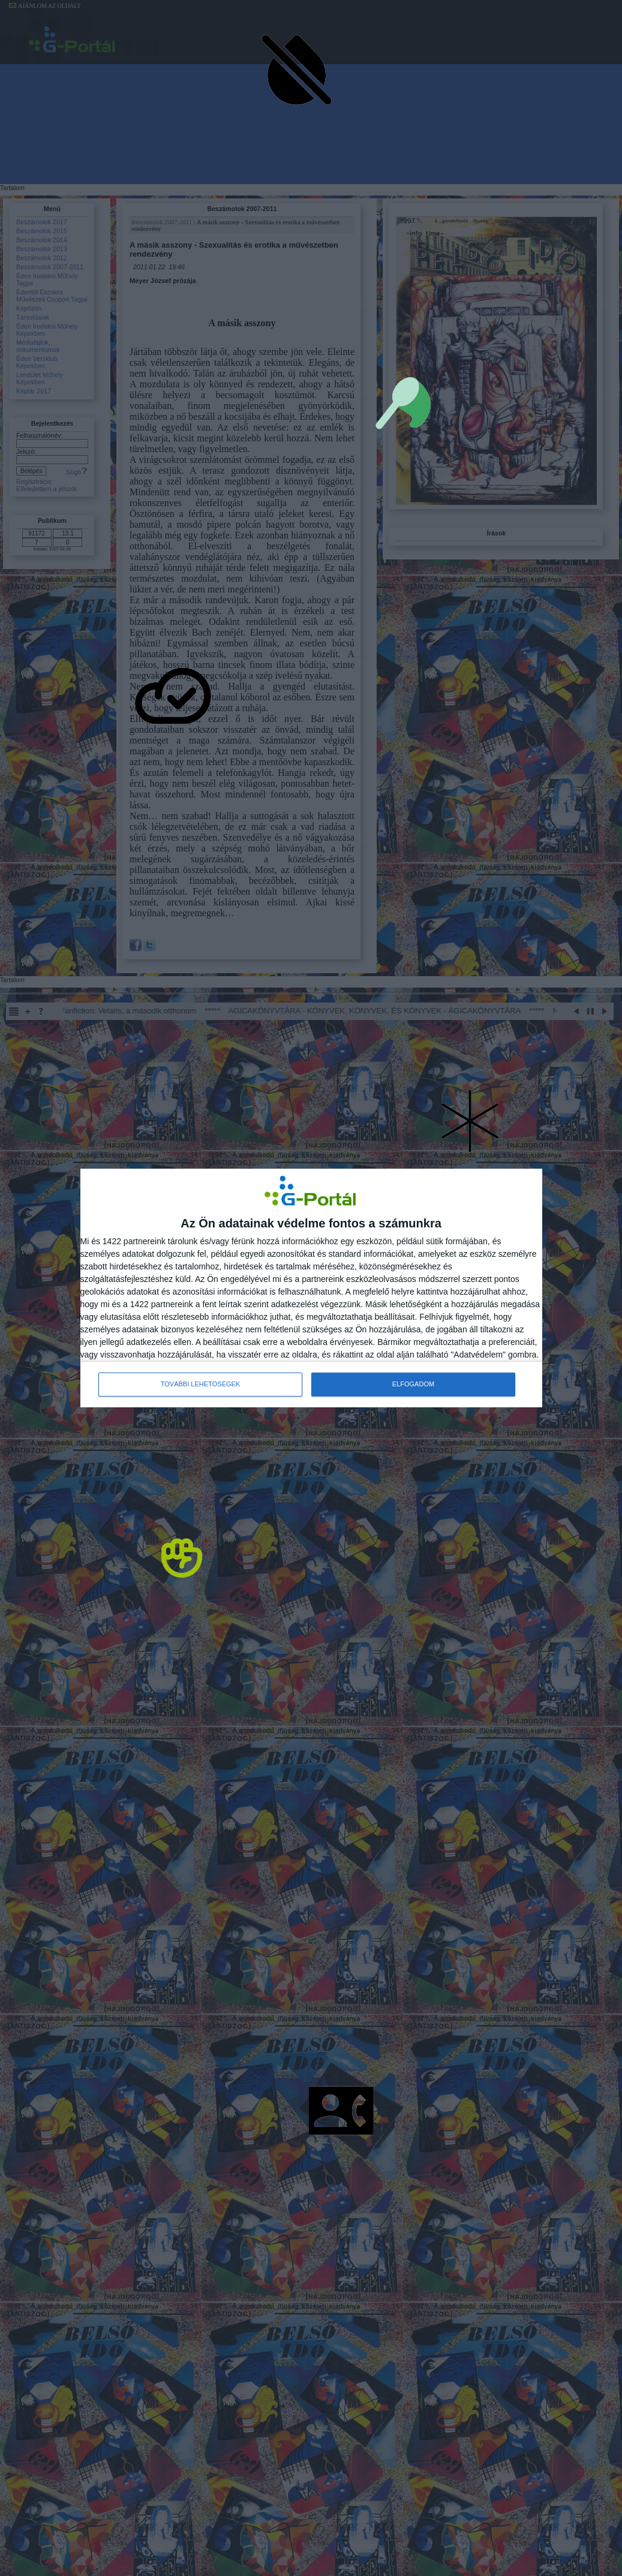 The width and height of the screenshot is (622, 2576). What do you see at coordinates (296, 70) in the screenshot?
I see `disable water or liquid-related features` at bounding box center [296, 70].